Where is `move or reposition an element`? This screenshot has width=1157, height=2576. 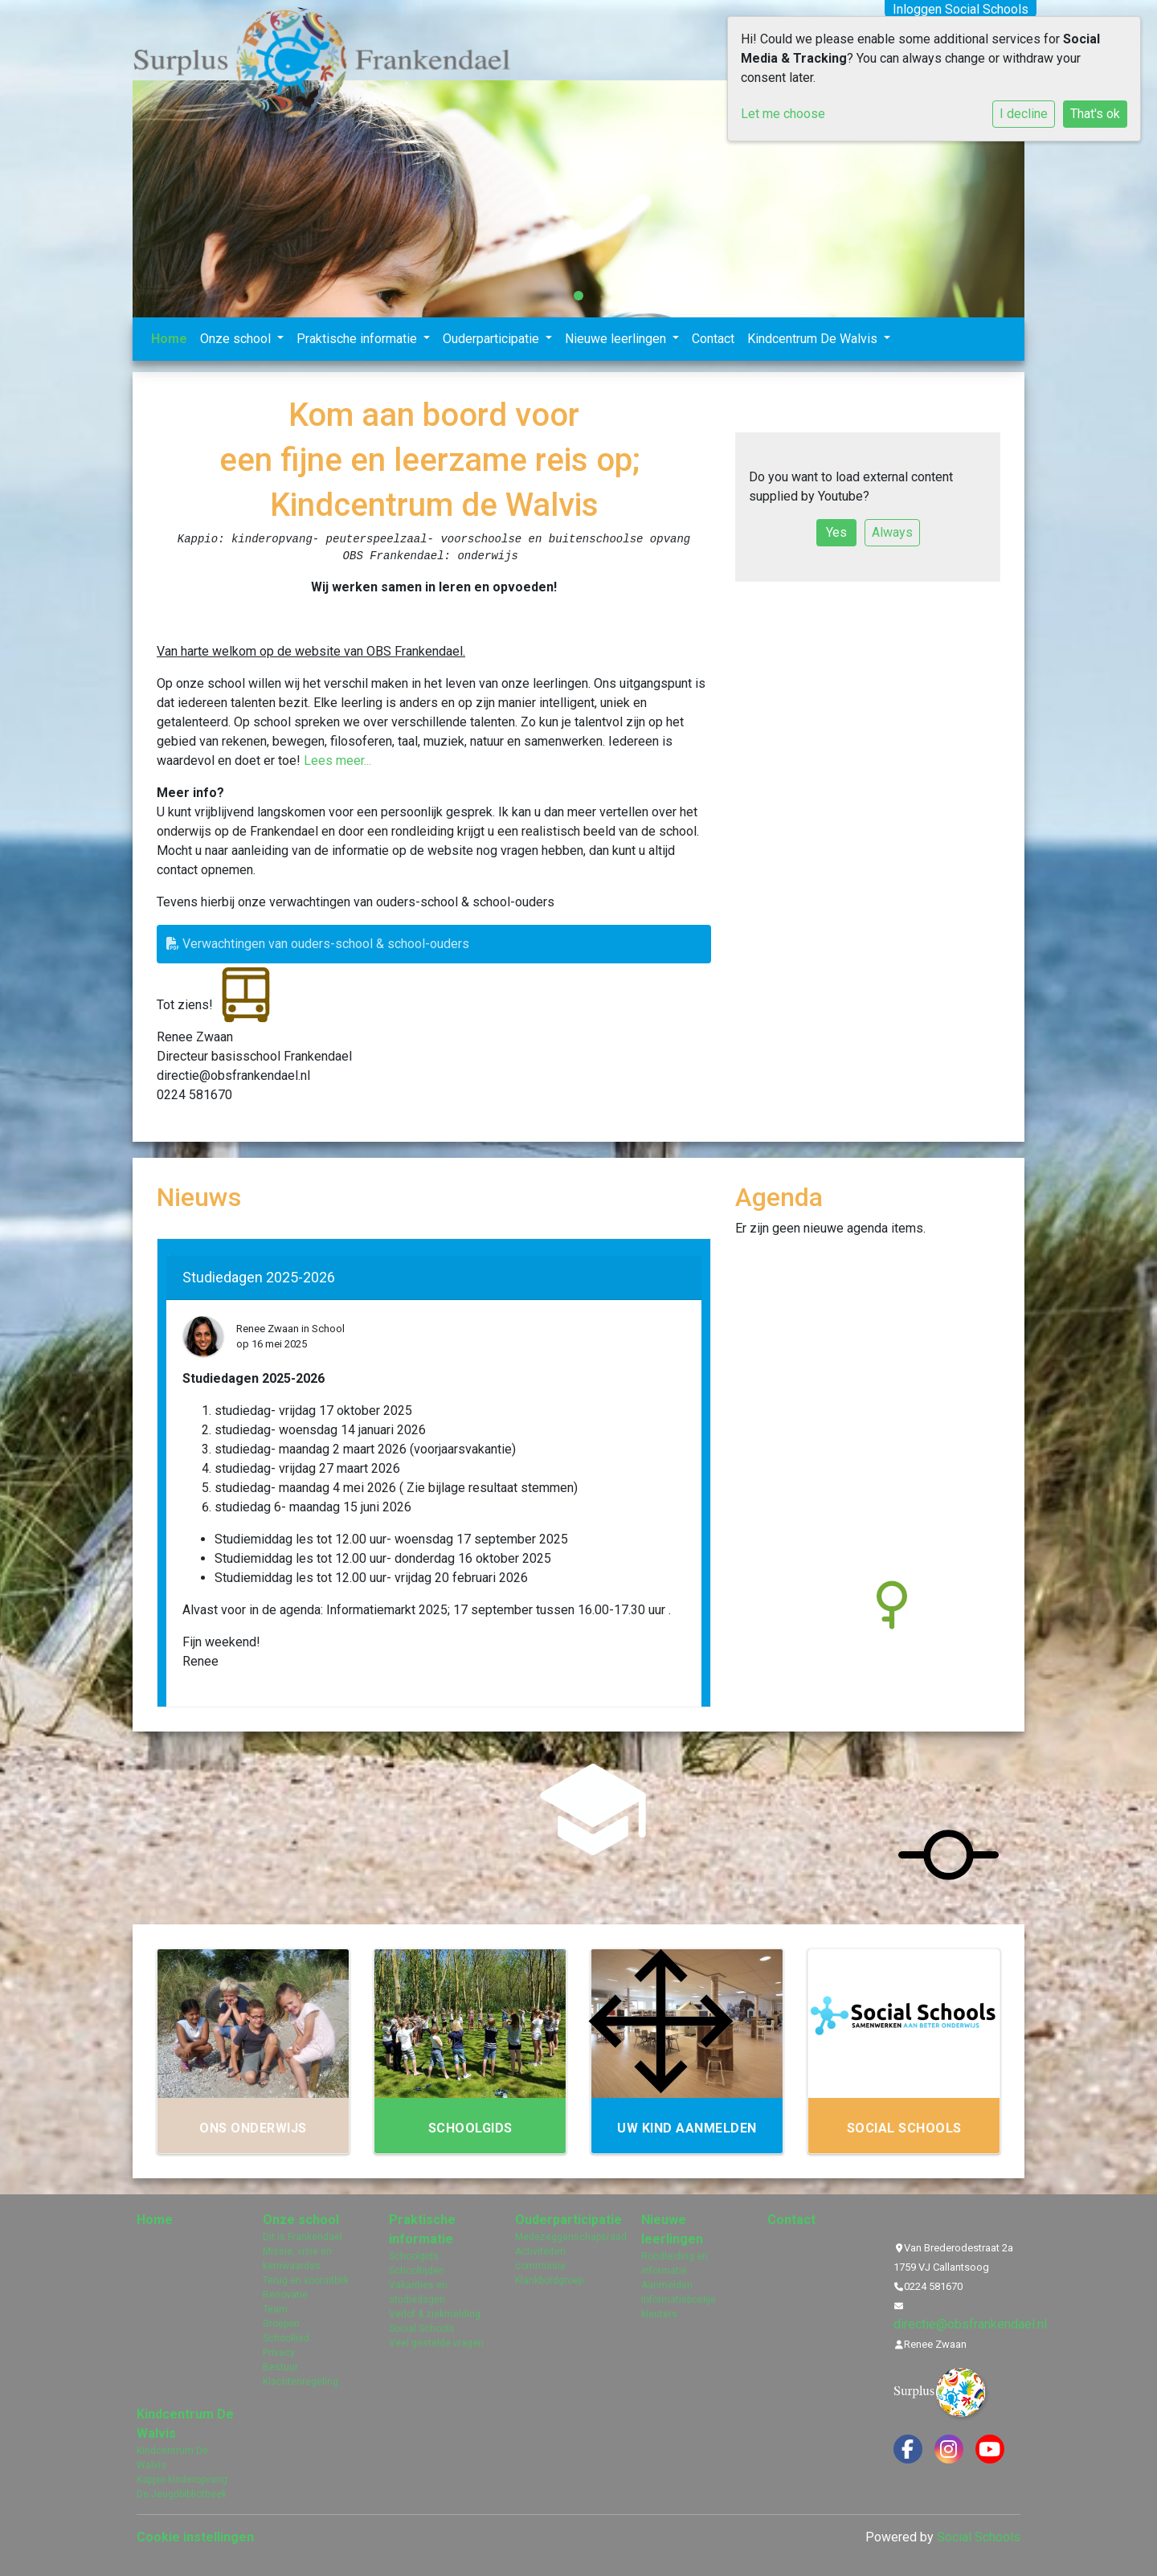
move or reposition an element is located at coordinates (660, 2021).